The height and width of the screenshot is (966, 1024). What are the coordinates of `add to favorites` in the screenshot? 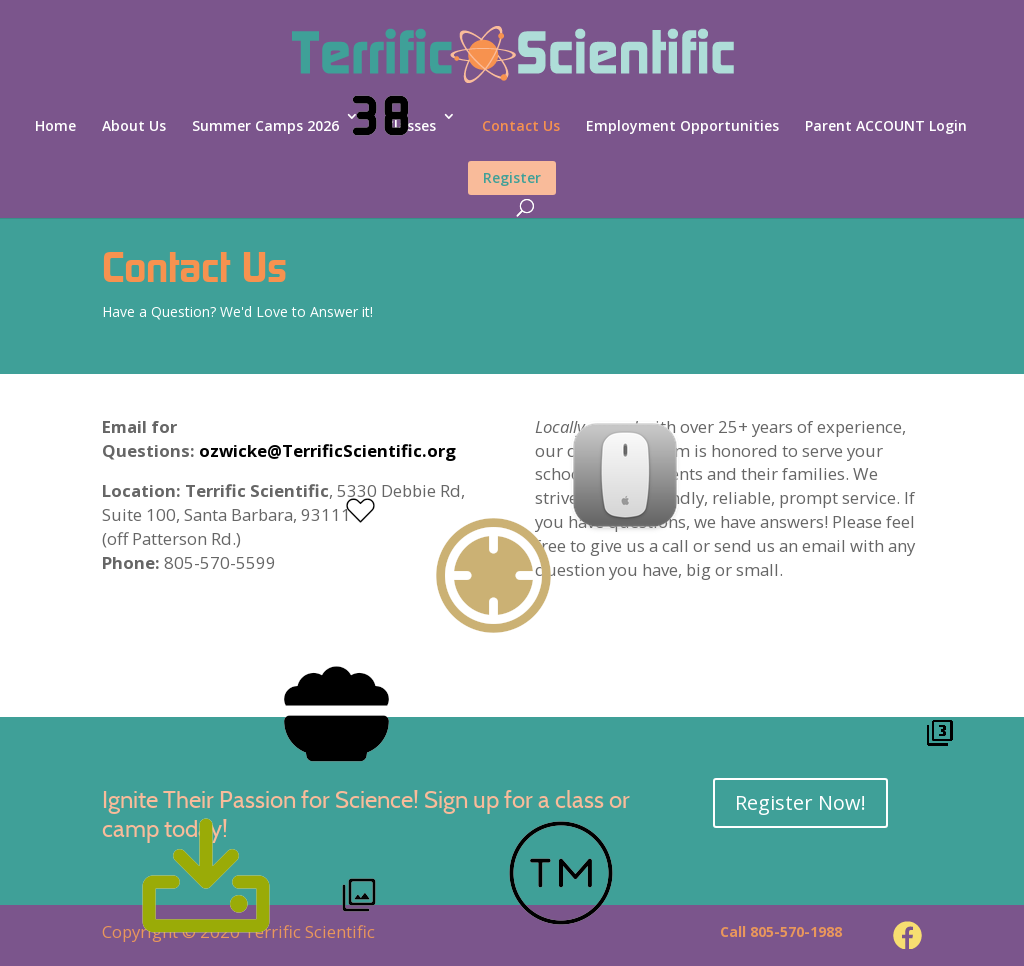 It's located at (360, 509).